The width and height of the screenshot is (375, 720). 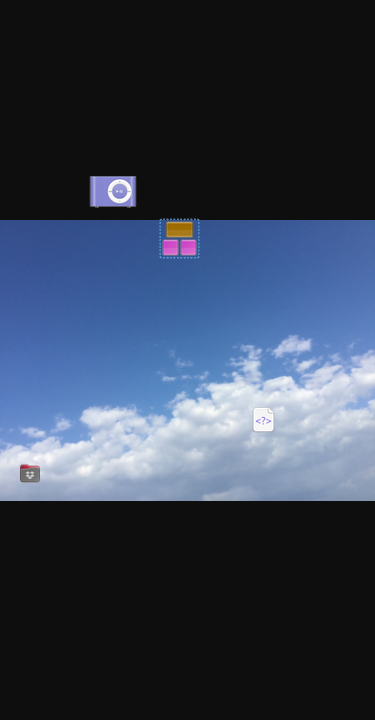 I want to click on select all items in the current view, so click(x=179, y=238).